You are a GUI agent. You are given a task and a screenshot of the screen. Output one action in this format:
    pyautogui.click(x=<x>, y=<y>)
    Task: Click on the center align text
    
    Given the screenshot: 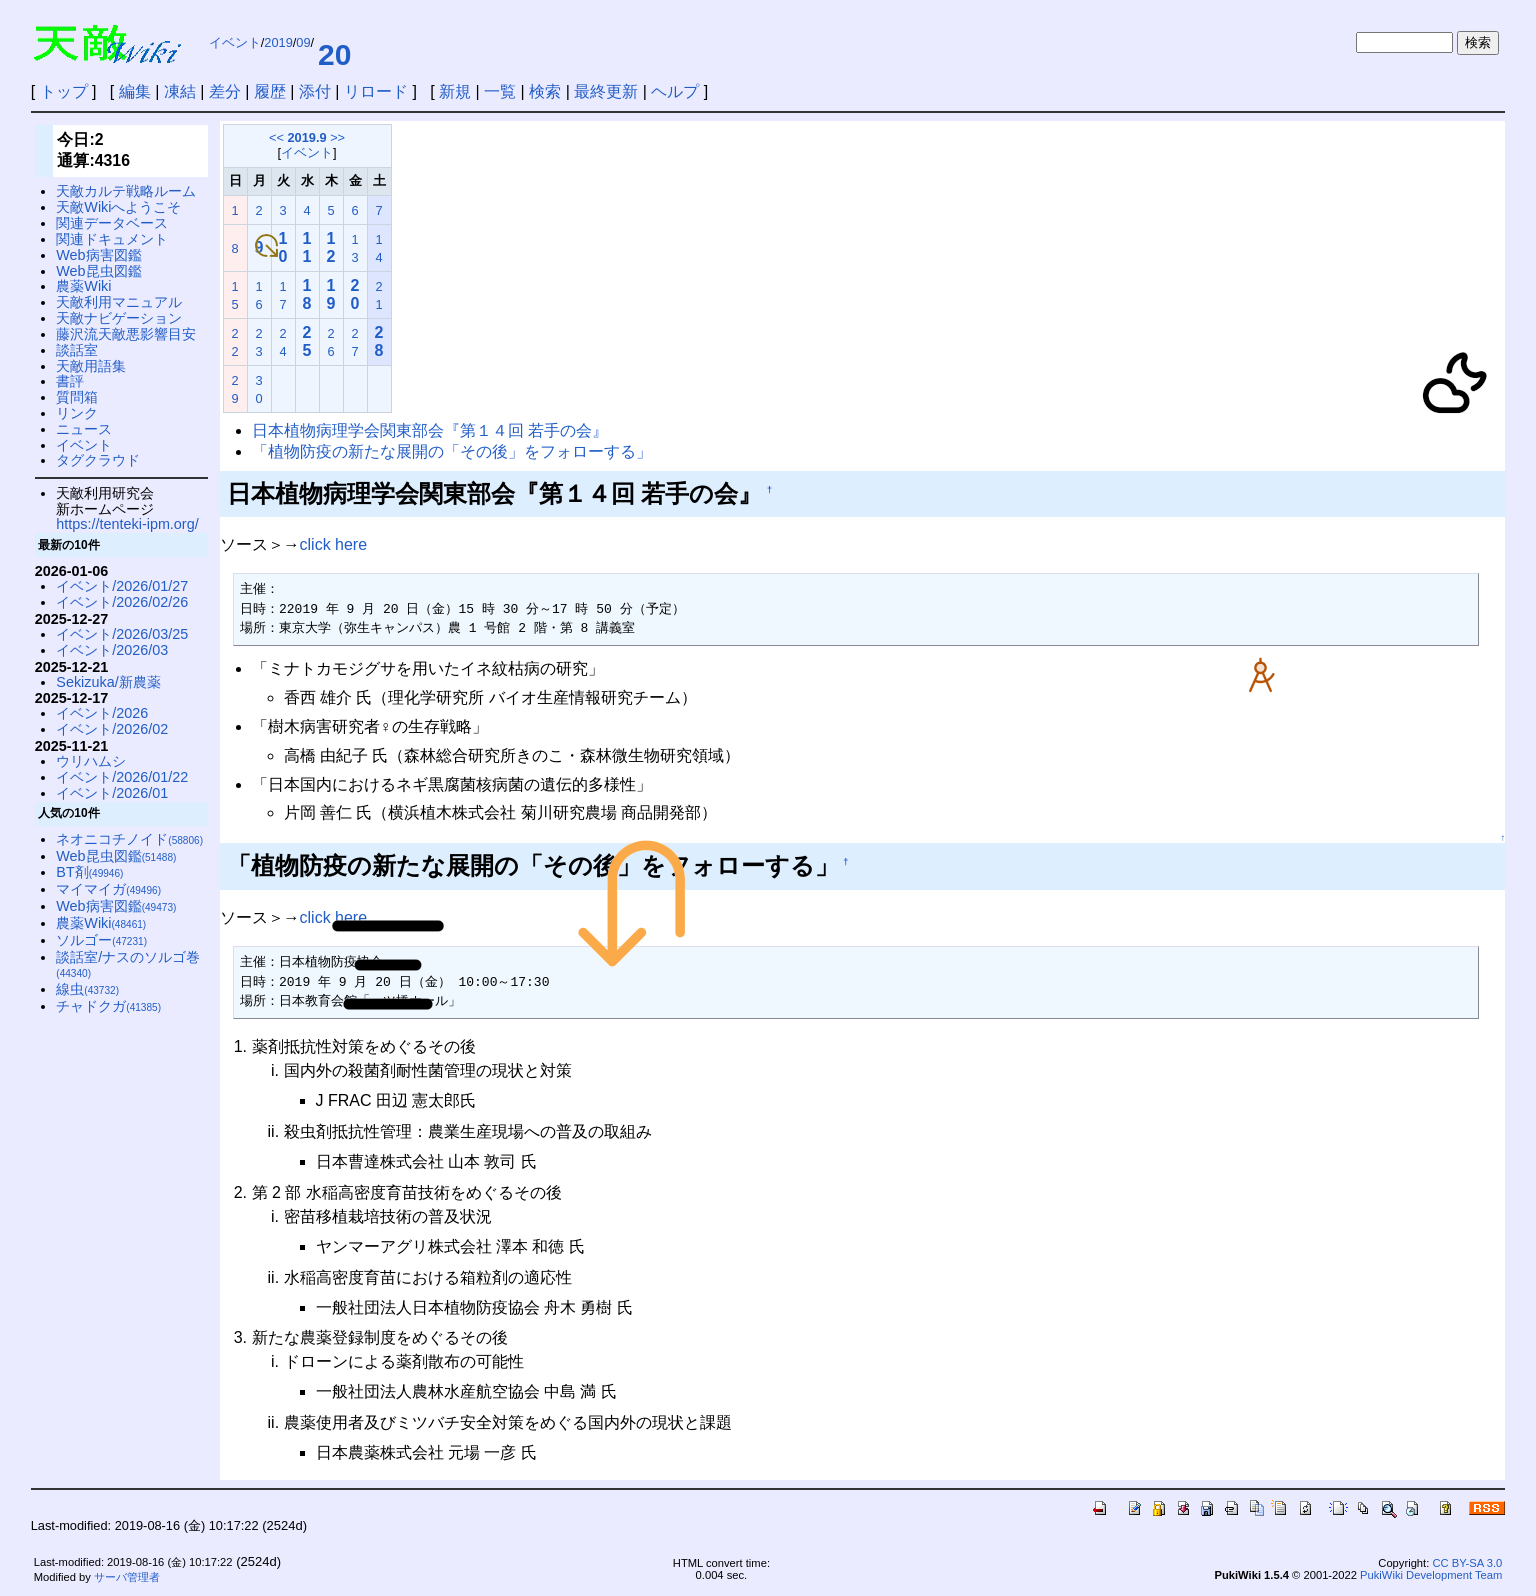 What is the action you would take?
    pyautogui.click(x=388, y=965)
    